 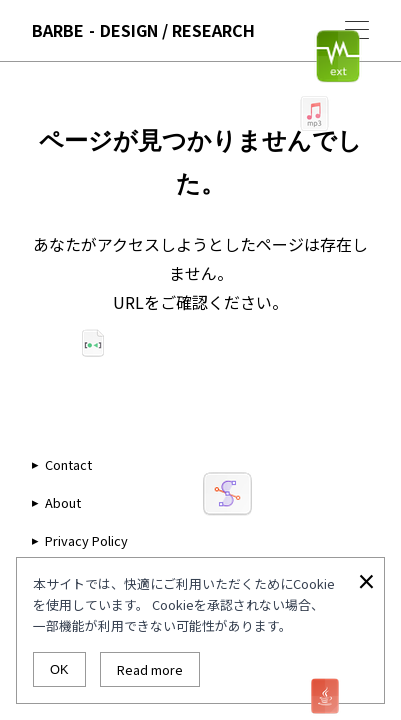 I want to click on compressed SVG vector image file, so click(x=227, y=492).